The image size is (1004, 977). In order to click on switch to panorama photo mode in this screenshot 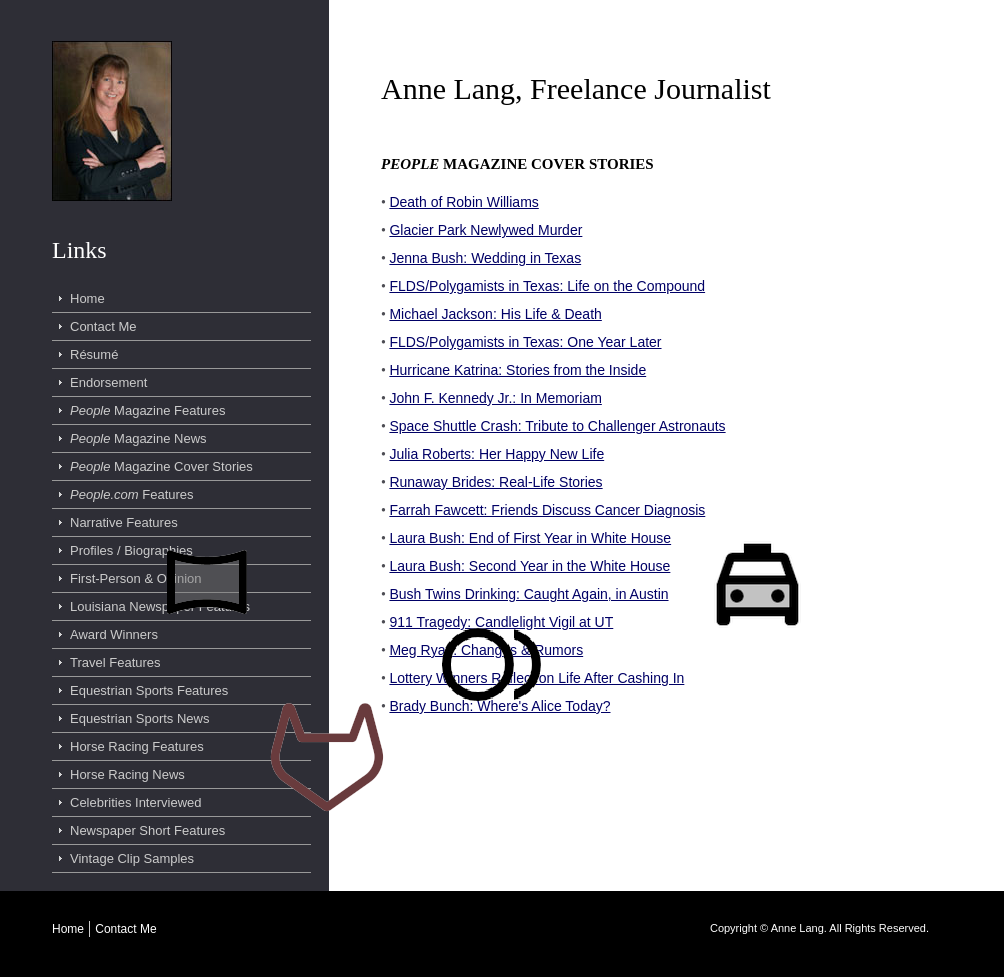, I will do `click(207, 582)`.